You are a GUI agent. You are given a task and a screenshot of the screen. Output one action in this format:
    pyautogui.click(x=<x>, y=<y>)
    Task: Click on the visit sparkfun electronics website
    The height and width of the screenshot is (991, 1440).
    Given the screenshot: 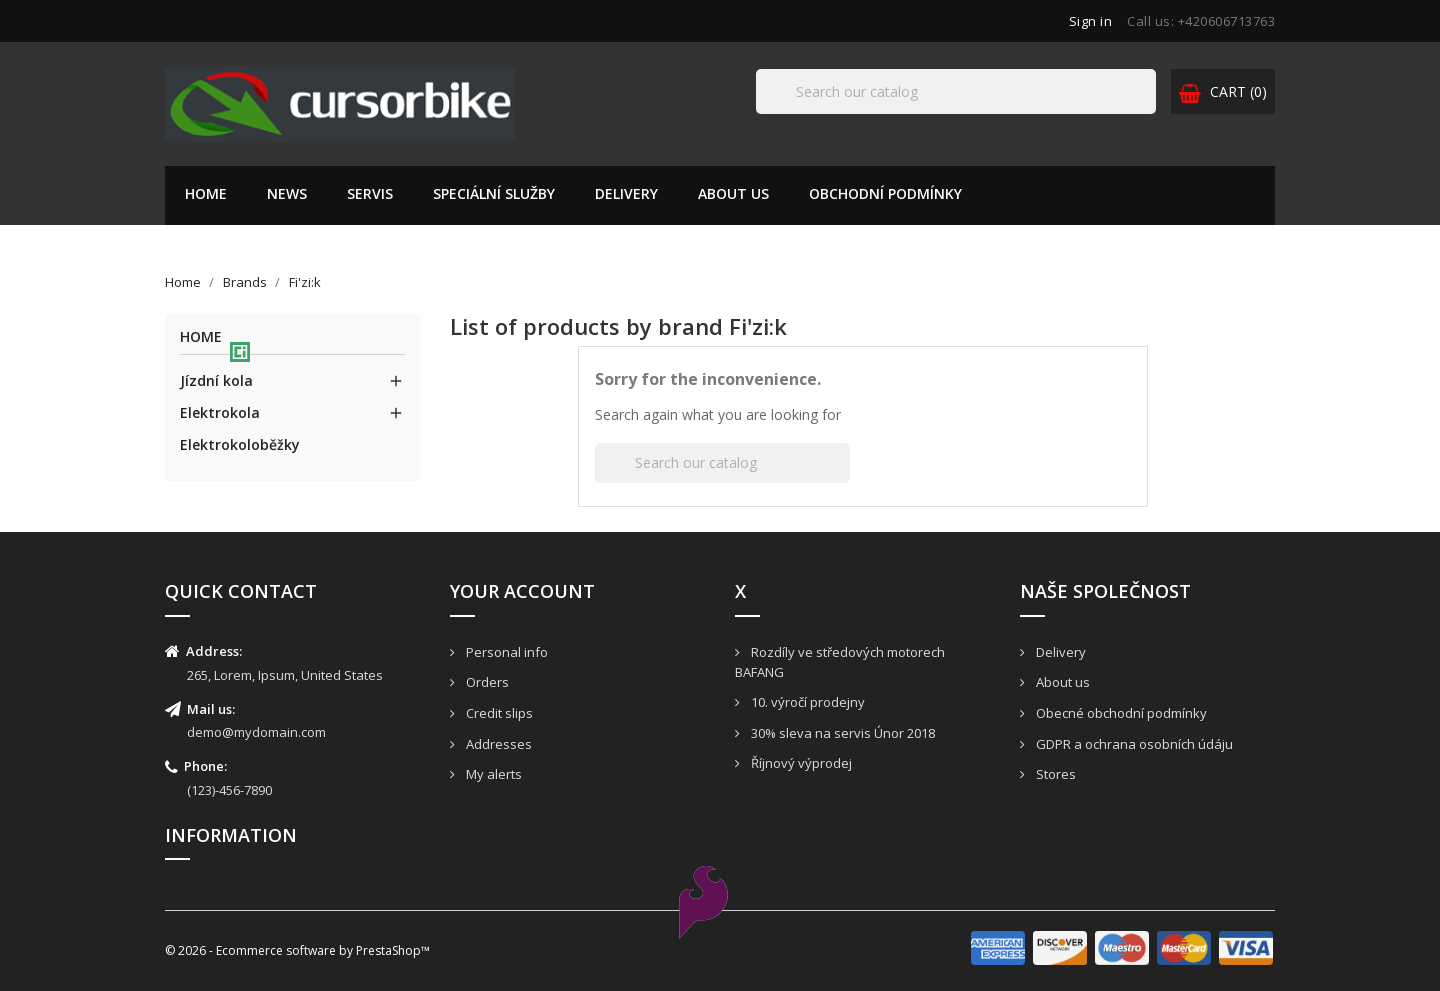 What is the action you would take?
    pyautogui.click(x=703, y=902)
    